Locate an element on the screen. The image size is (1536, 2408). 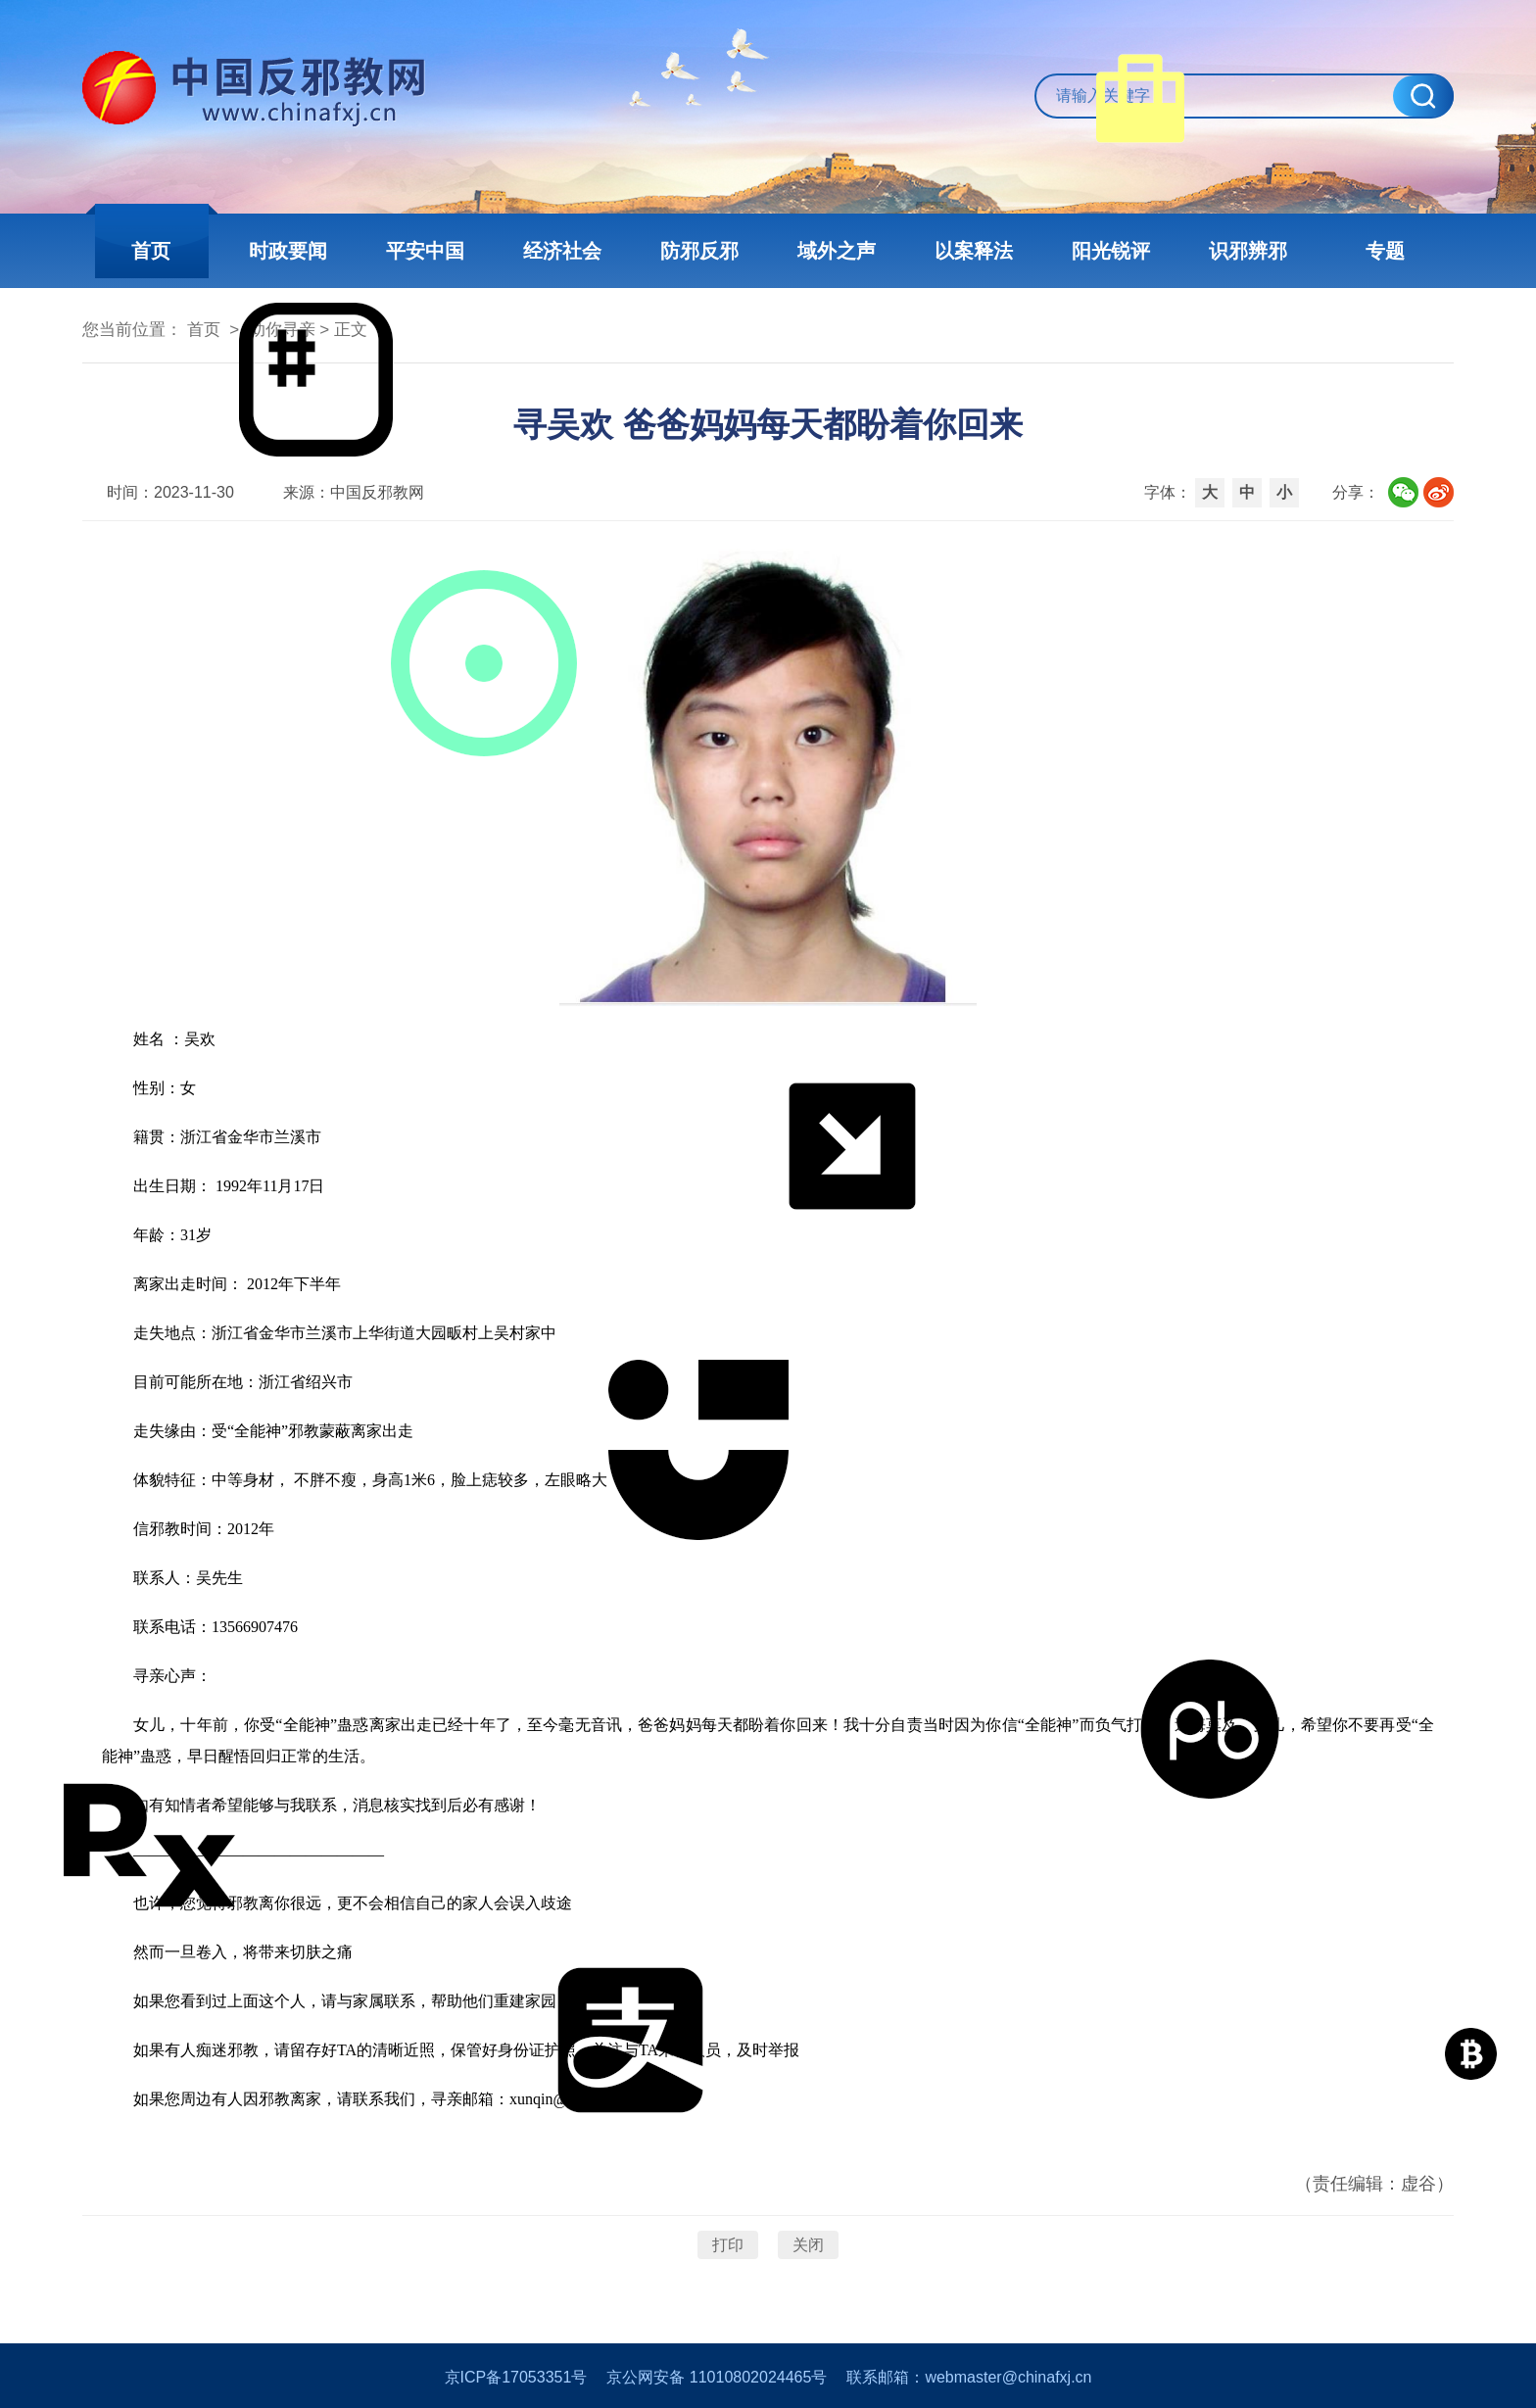
bitcoin sv cryptocurrency logo is located at coordinates (1470, 2053).